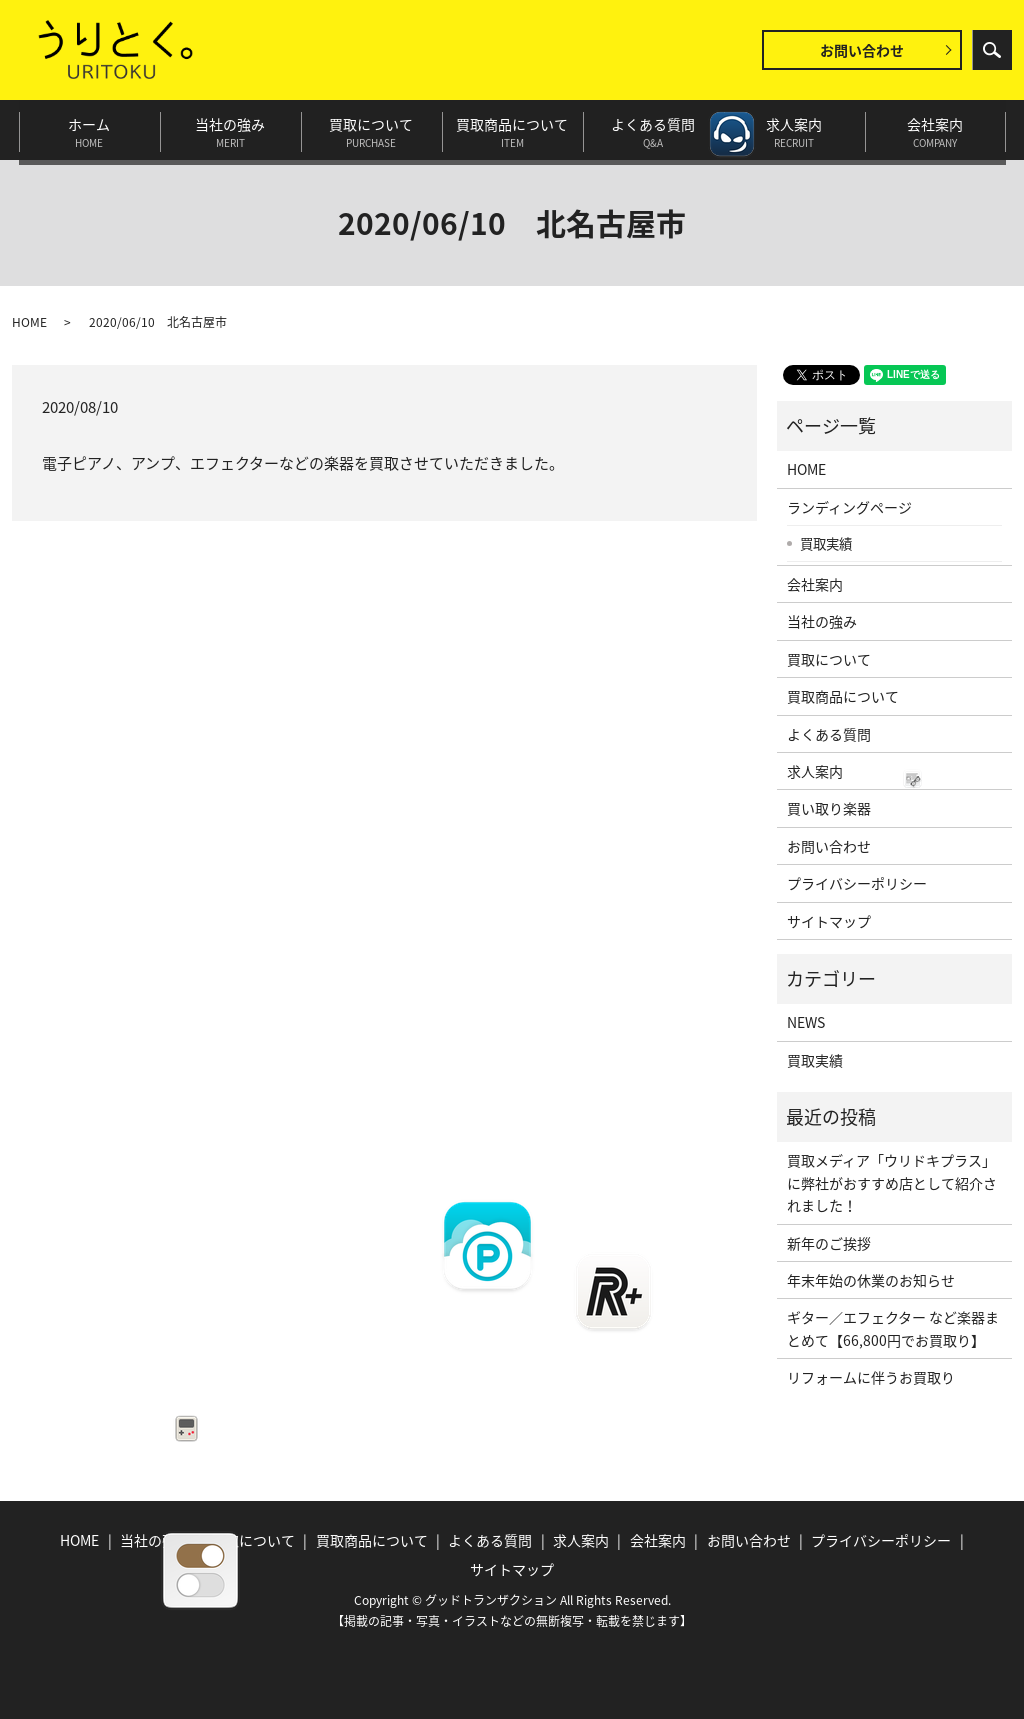 The width and height of the screenshot is (1024, 1719). I want to click on open pCloud cloud storage app, so click(487, 1245).